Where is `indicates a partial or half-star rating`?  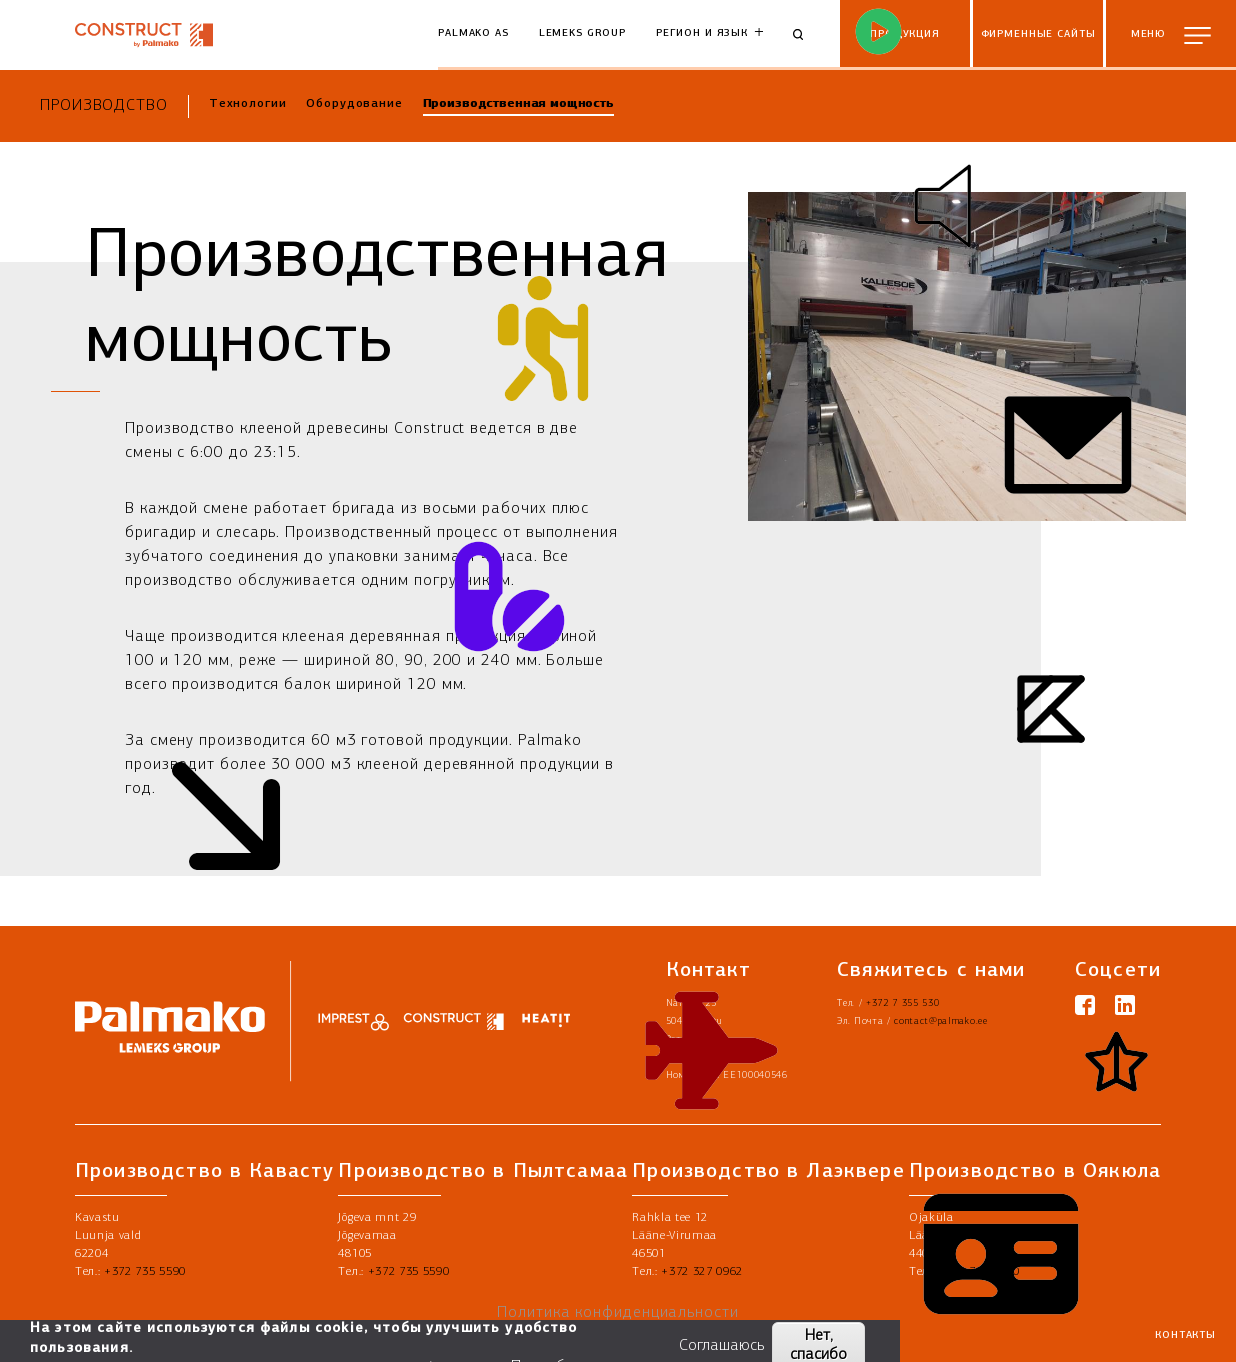 indicates a partial or half-star rating is located at coordinates (1116, 1064).